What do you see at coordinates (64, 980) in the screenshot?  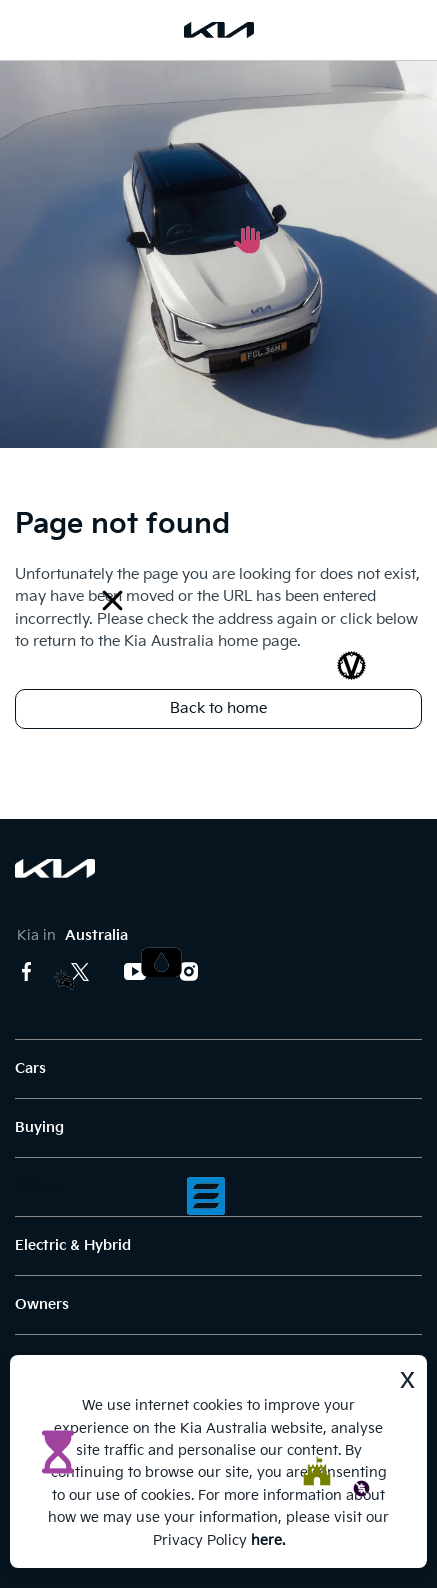 I see `report a vehicle accident` at bounding box center [64, 980].